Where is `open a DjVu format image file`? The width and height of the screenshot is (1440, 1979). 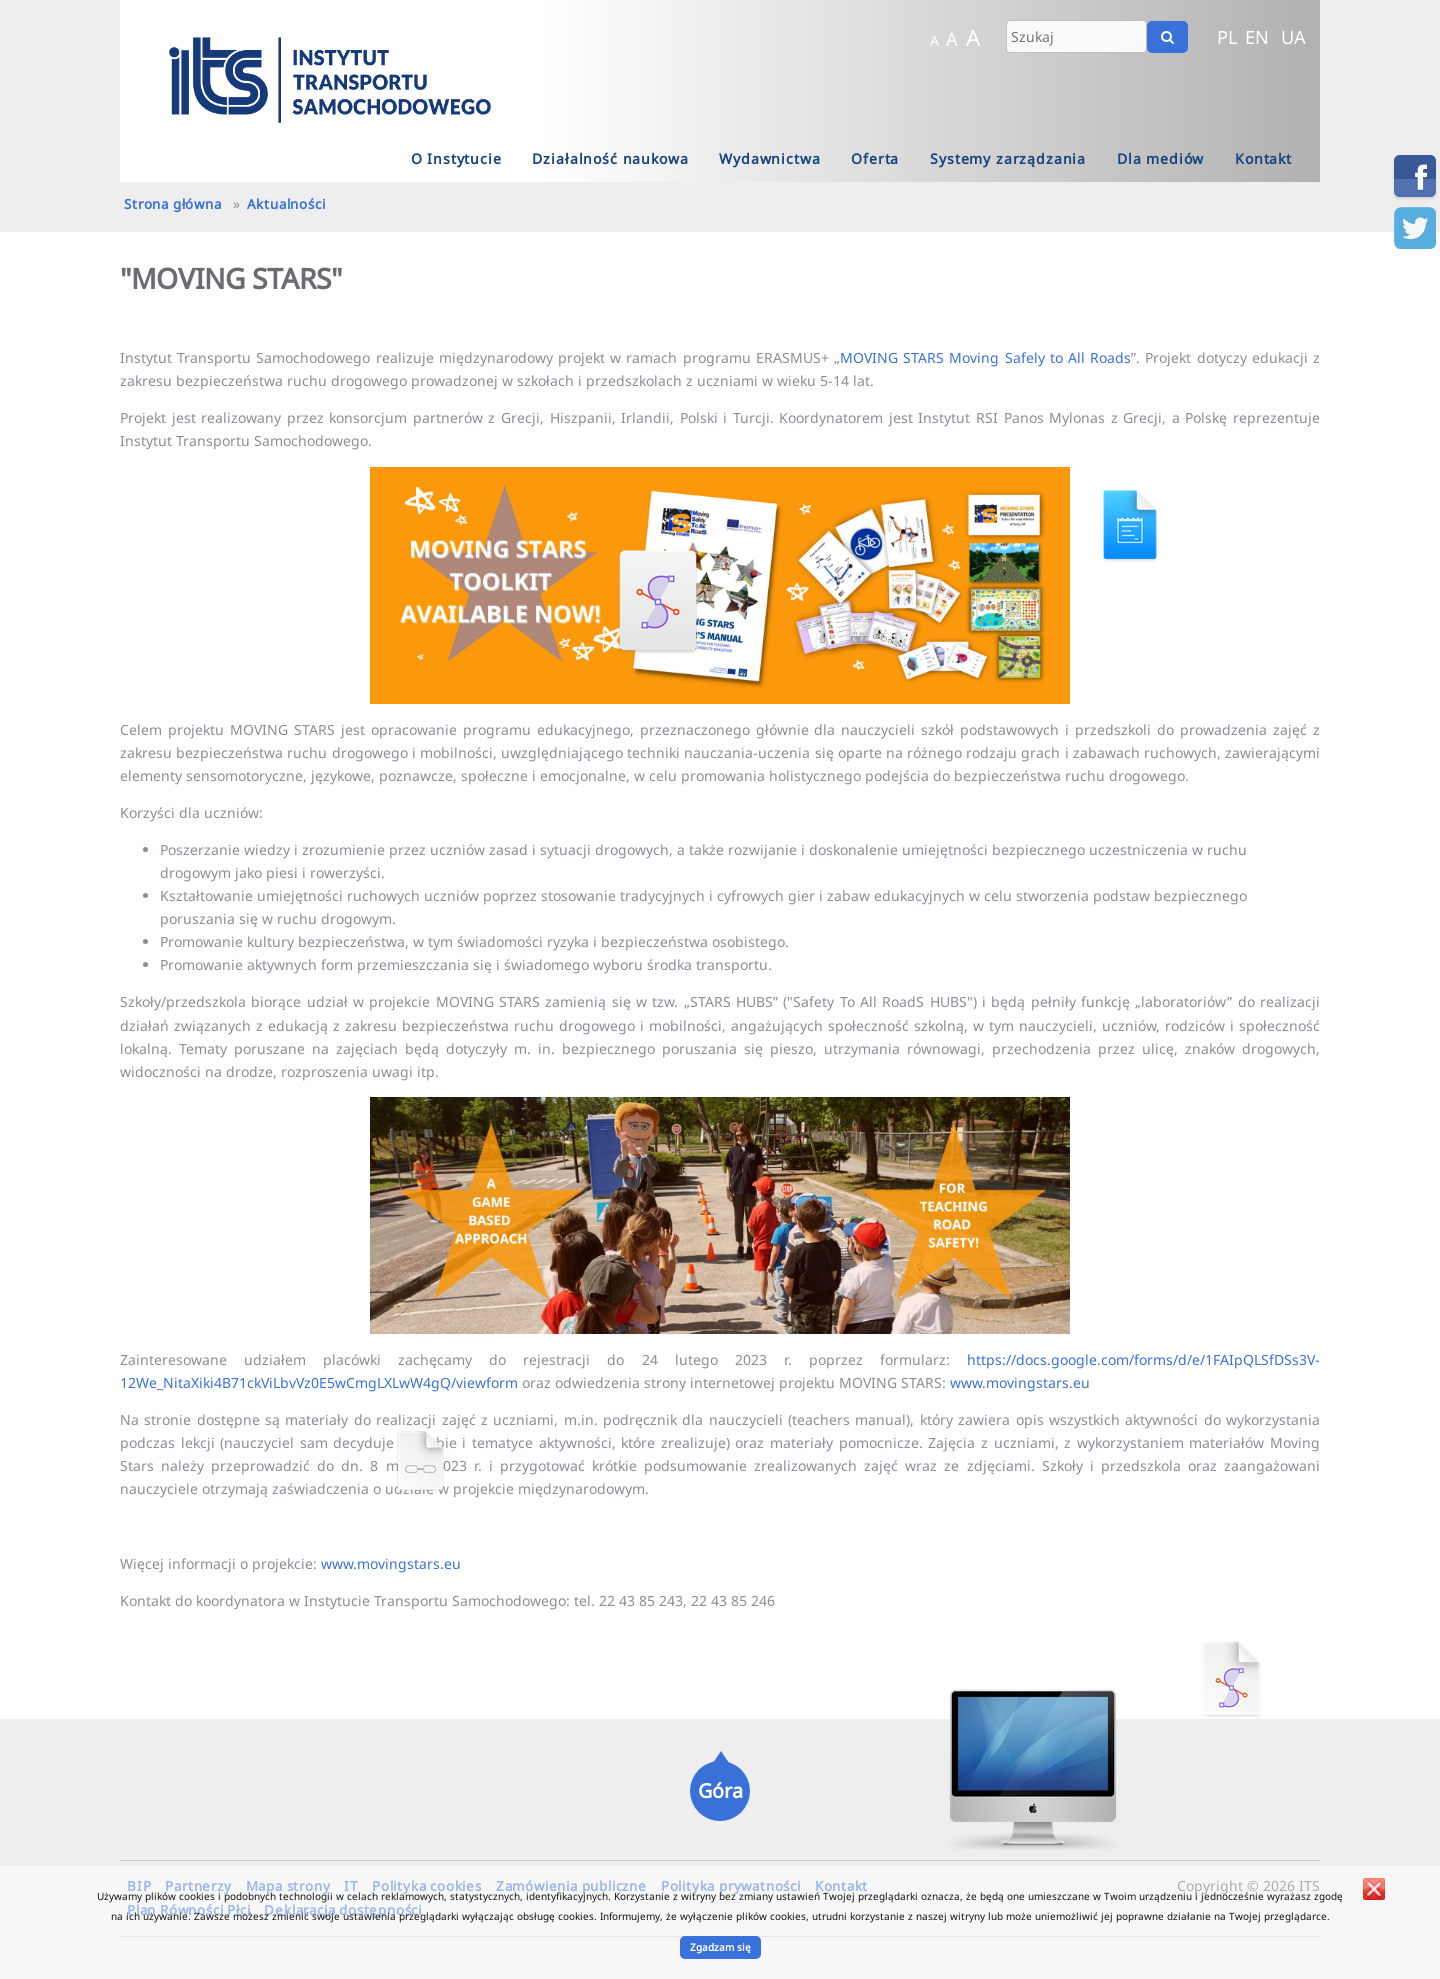
open a DjVu format image file is located at coordinates (1130, 526).